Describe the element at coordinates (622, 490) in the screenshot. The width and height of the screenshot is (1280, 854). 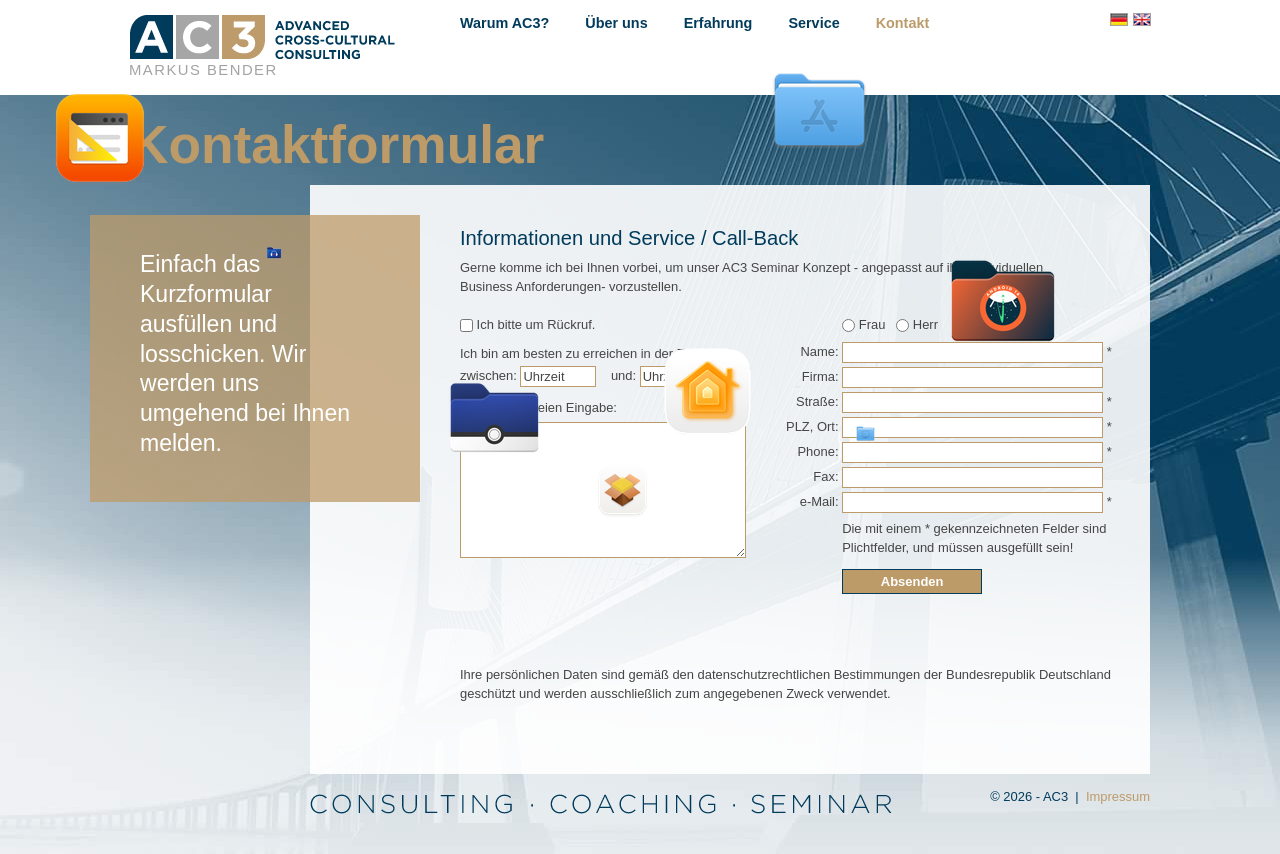
I see `open gdebi package installer` at that location.